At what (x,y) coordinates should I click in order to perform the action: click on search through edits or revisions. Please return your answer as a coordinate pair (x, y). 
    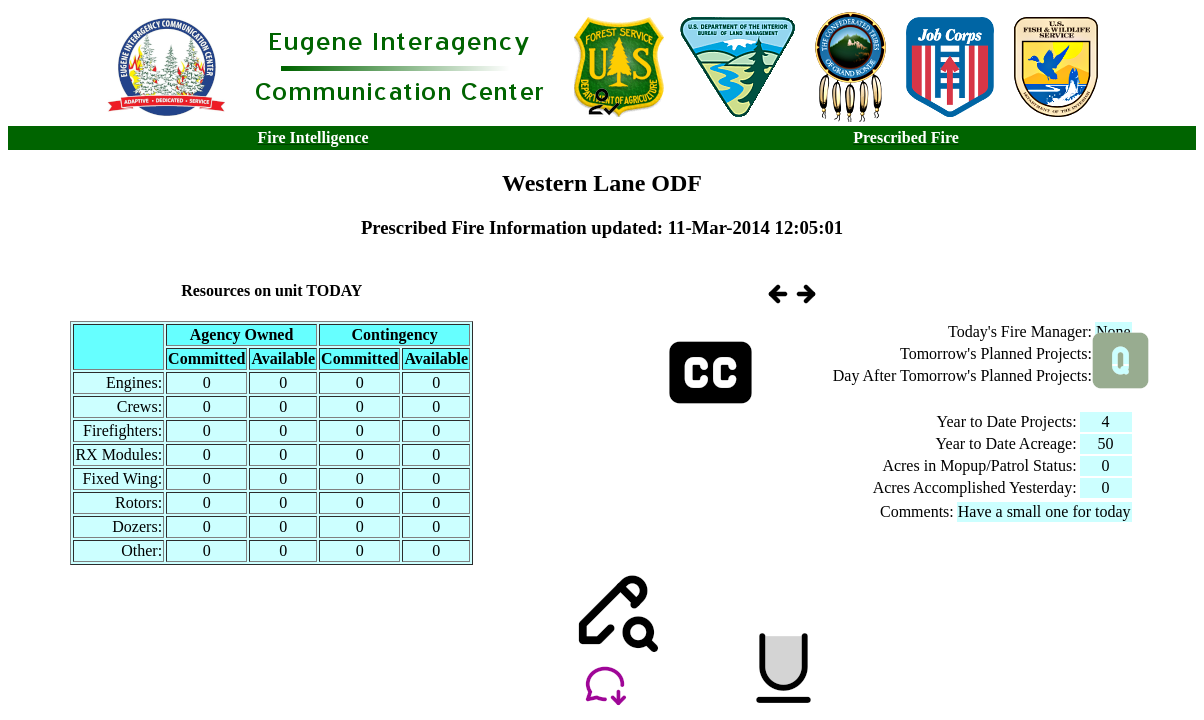
    Looking at the image, I should click on (614, 608).